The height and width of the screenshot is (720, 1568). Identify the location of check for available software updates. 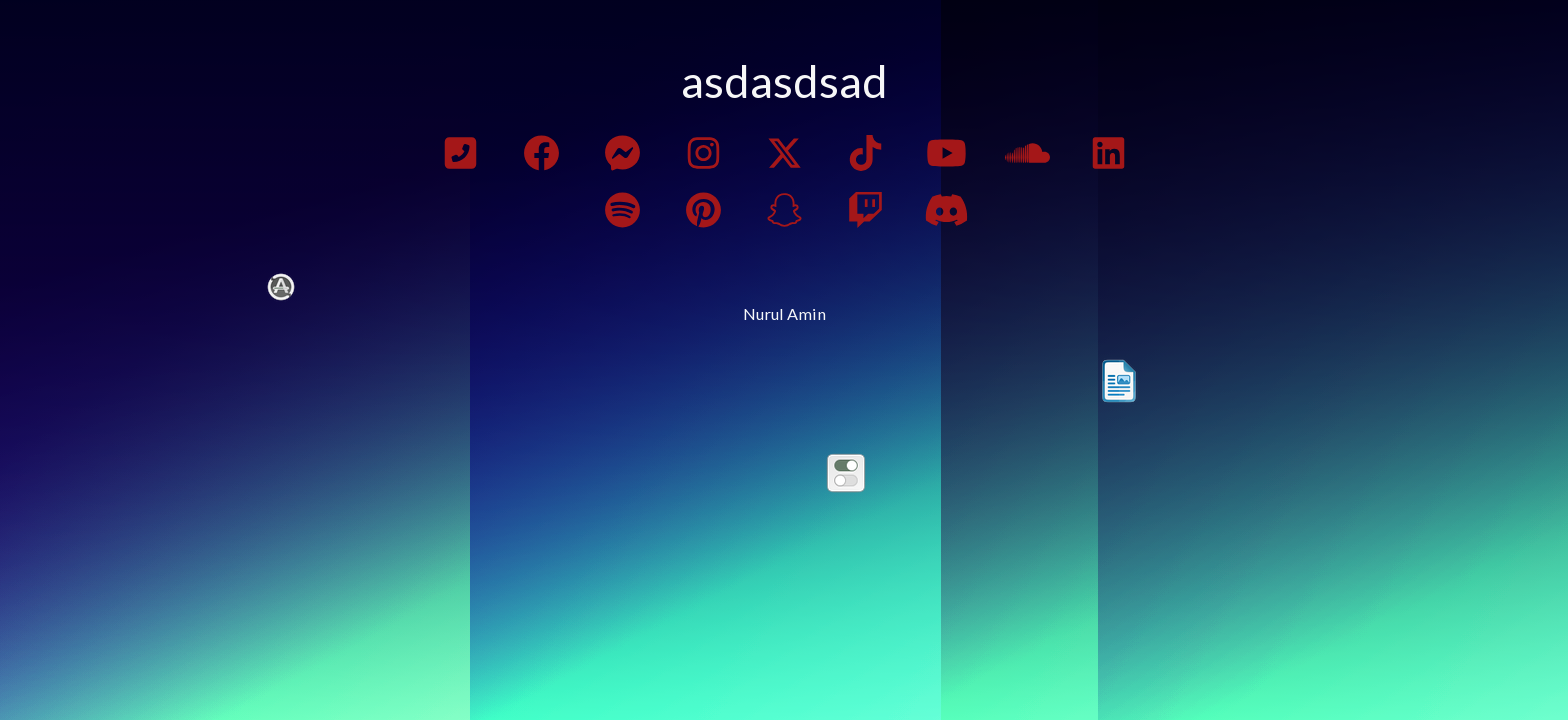
(281, 287).